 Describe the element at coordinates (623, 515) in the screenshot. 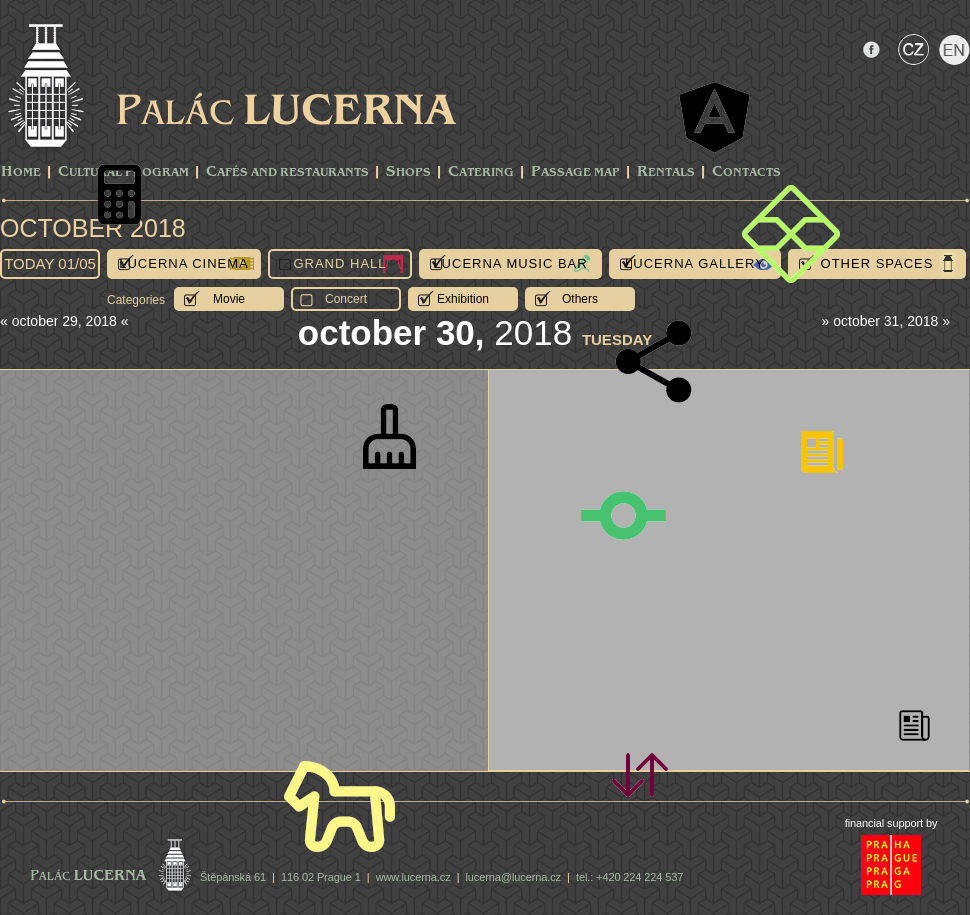

I see `view commit details in version control` at that location.